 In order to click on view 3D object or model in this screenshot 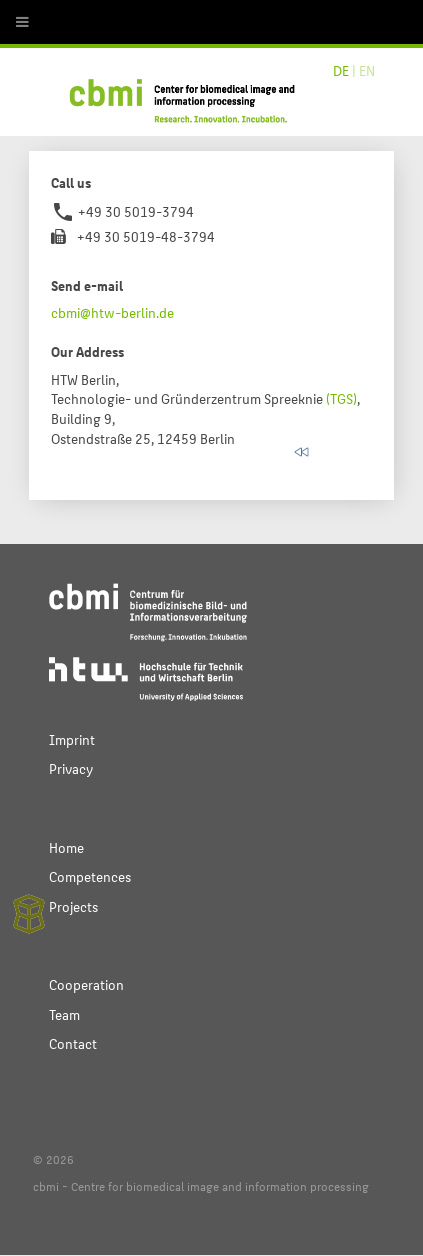, I will do `click(29, 914)`.